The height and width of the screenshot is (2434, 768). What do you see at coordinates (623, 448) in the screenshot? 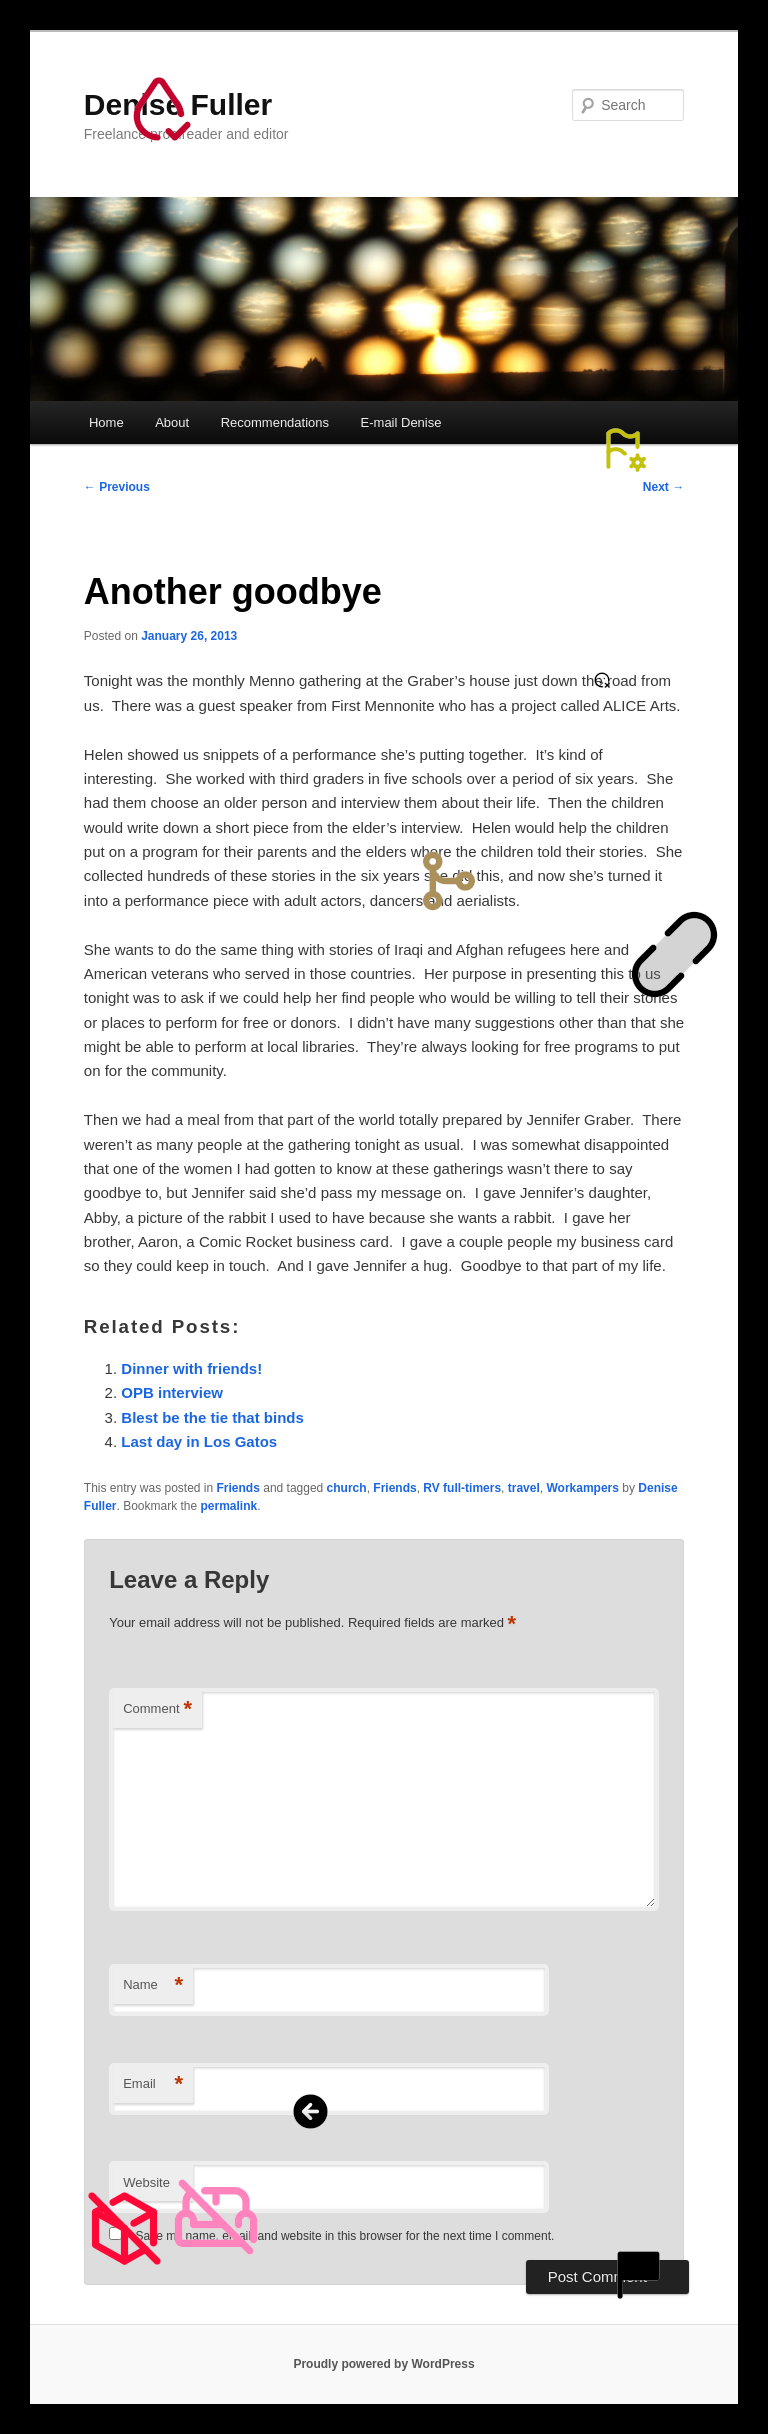
I see `configure flag or milestone settings` at bounding box center [623, 448].